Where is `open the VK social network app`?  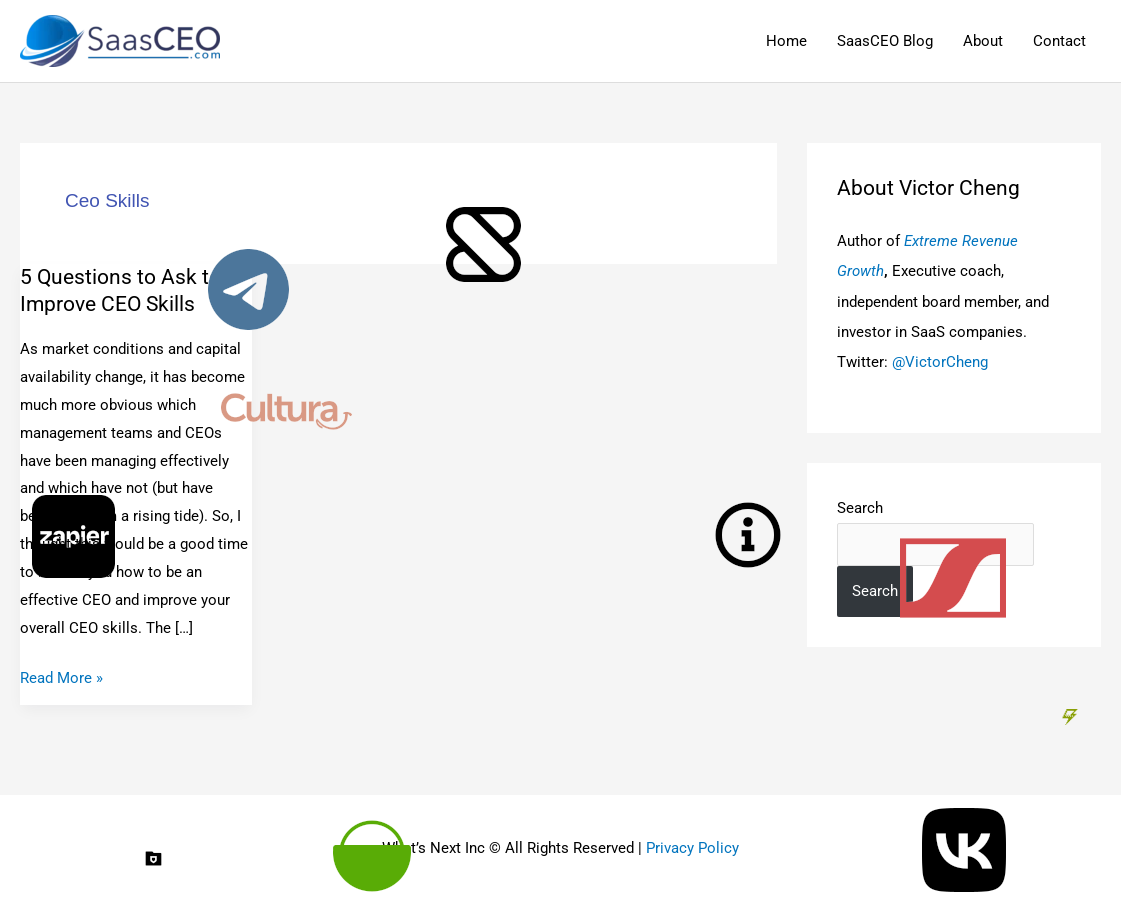
open the VK social network app is located at coordinates (964, 850).